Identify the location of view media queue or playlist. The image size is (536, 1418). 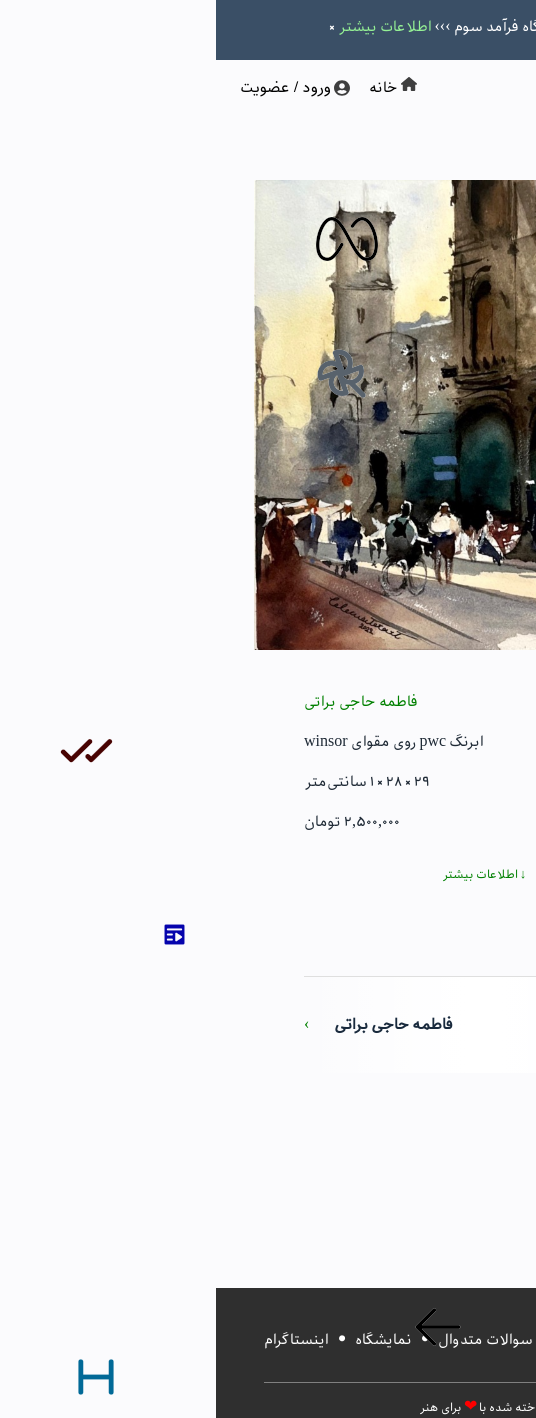
(174, 934).